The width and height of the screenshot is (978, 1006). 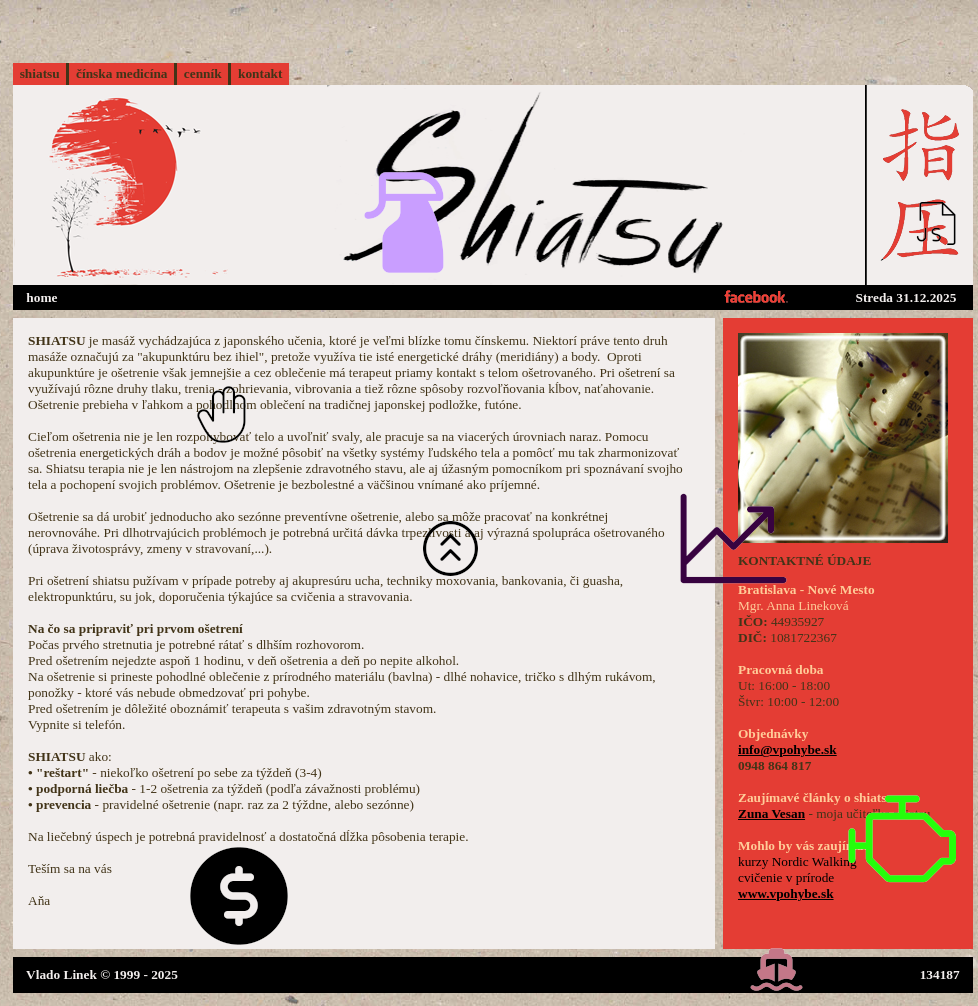 I want to click on indicates shipping or maritime transport, so click(x=776, y=969).